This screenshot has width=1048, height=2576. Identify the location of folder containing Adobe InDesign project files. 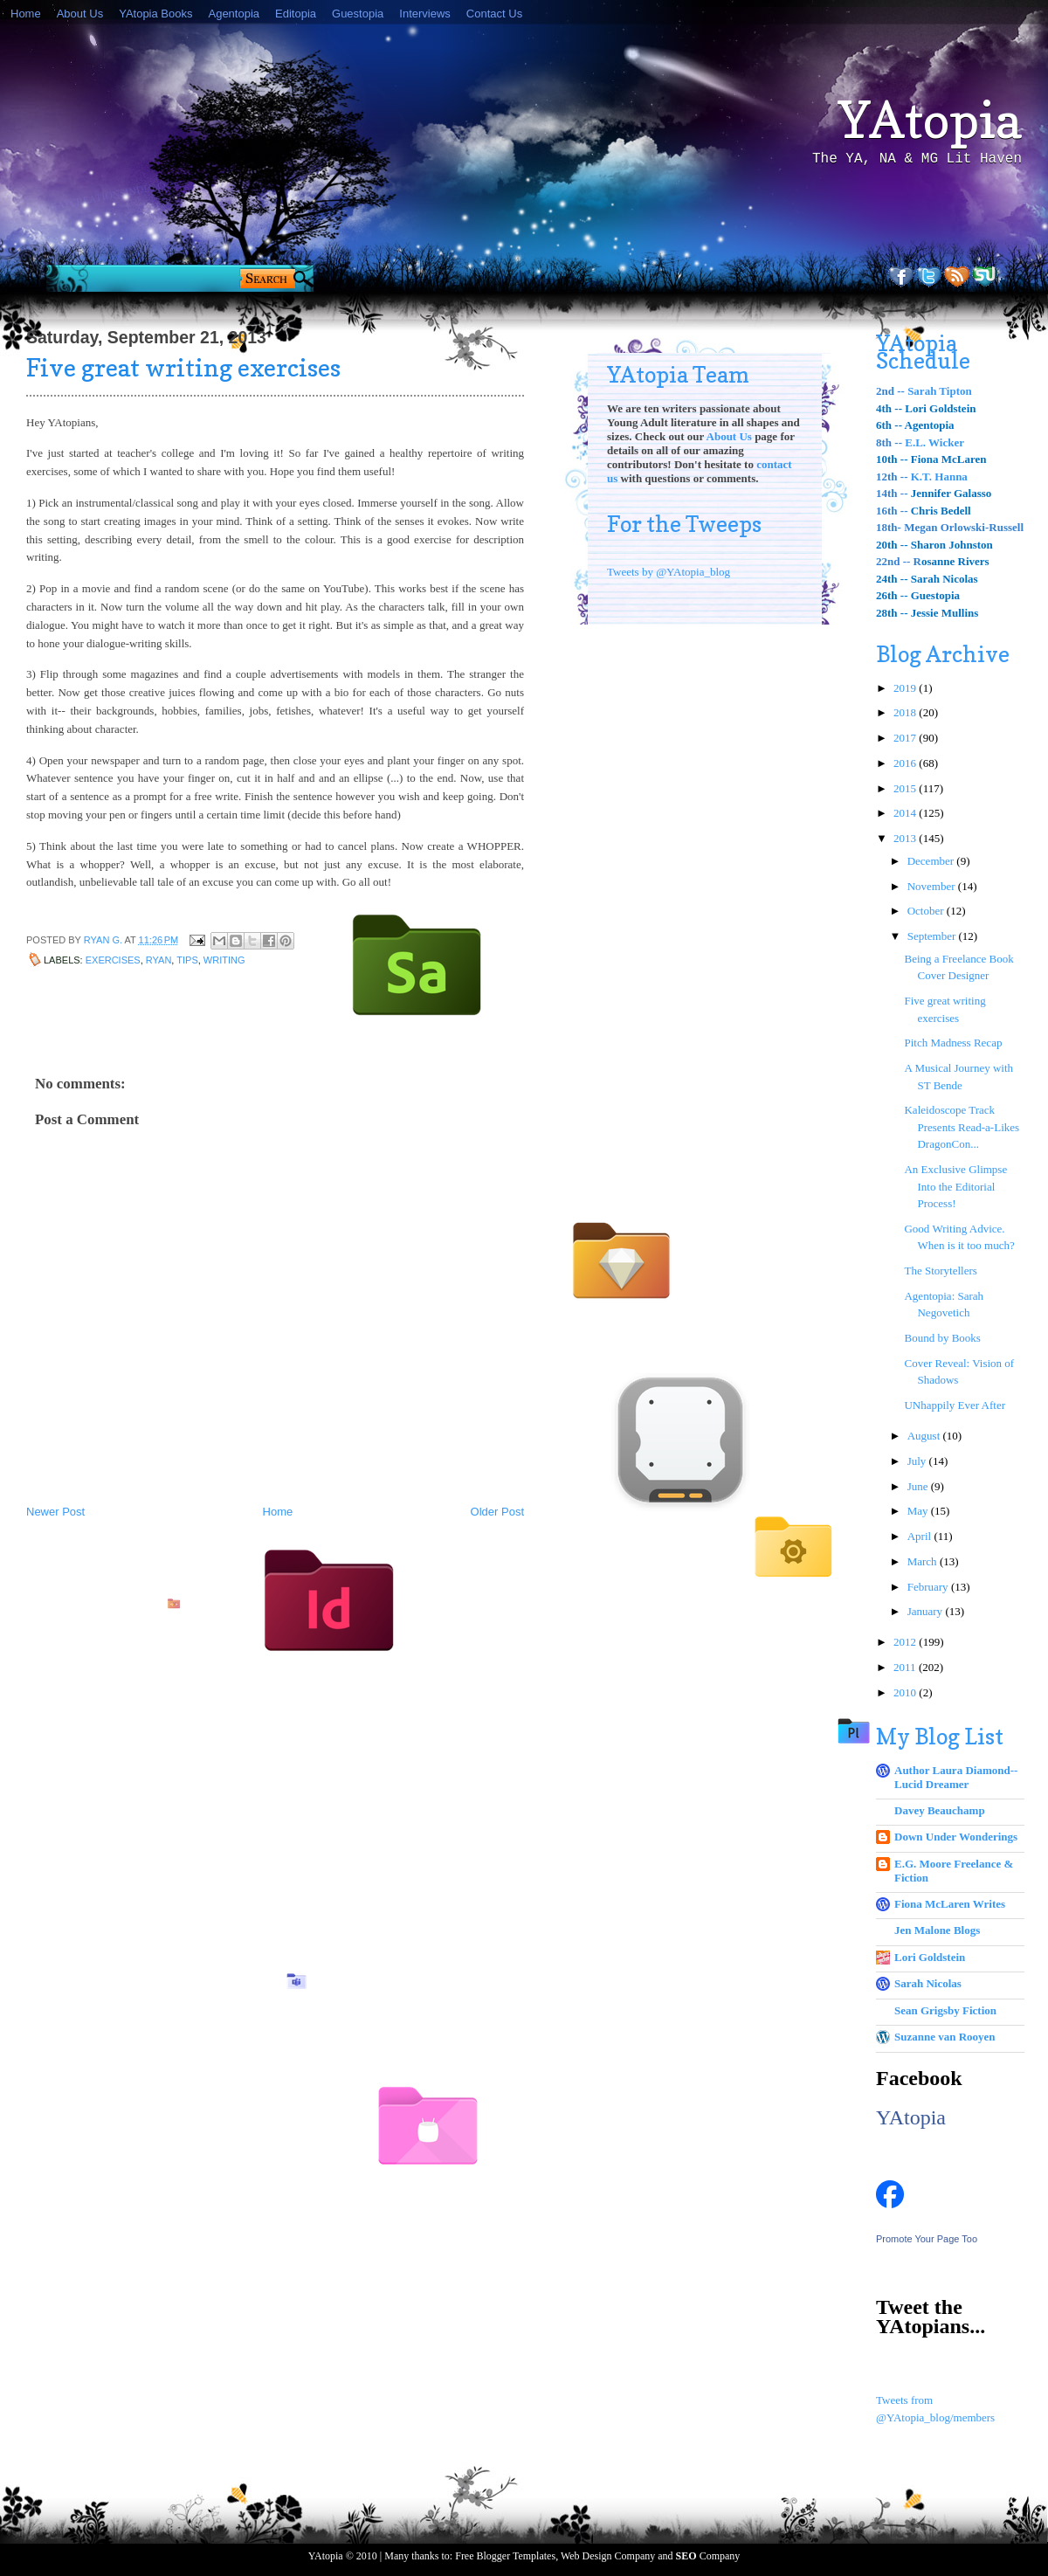
(328, 1604).